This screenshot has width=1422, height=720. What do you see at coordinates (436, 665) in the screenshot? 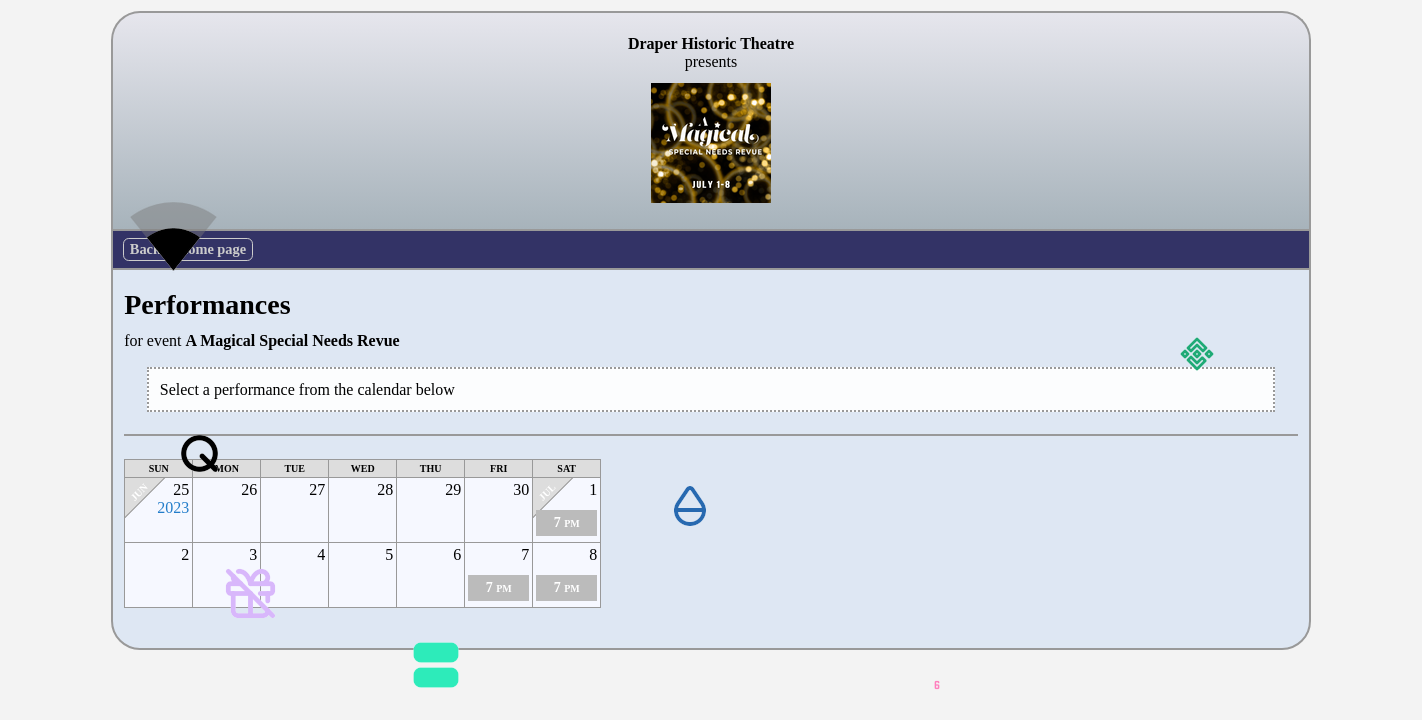
I see `switch to list view` at bounding box center [436, 665].